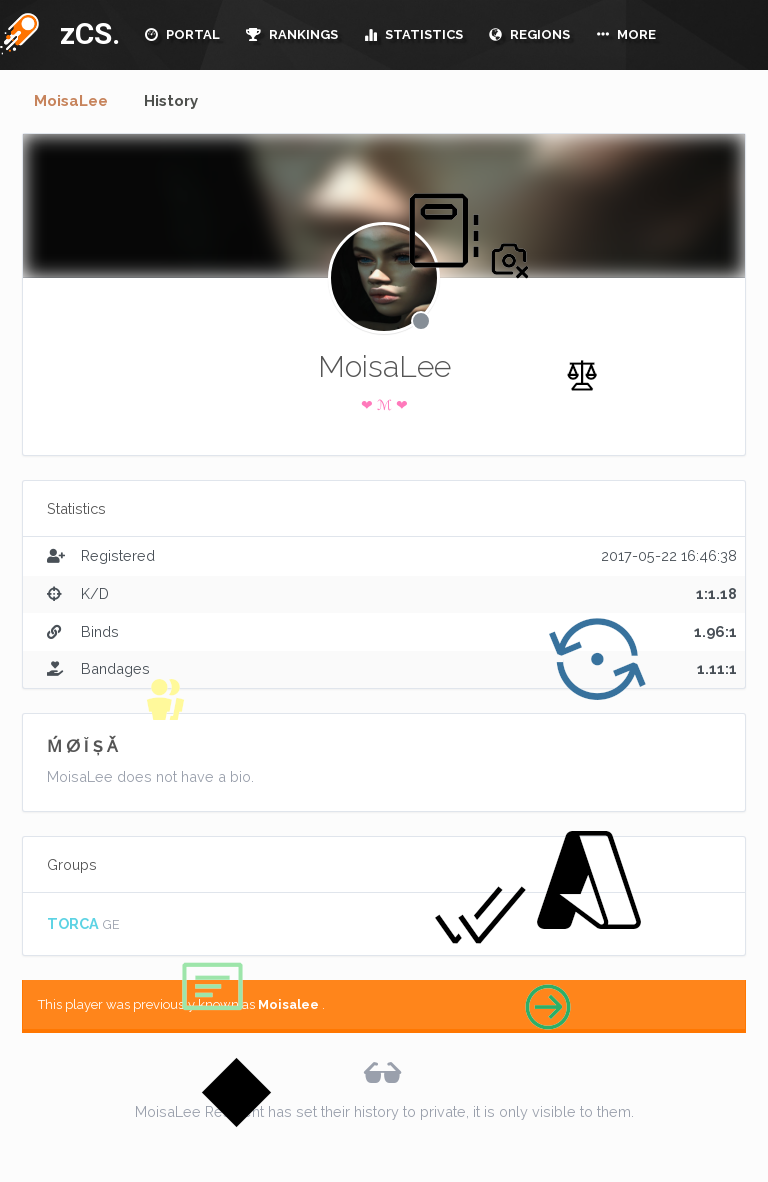  What do you see at coordinates (581, 376) in the screenshot?
I see `view license or legal information` at bounding box center [581, 376].